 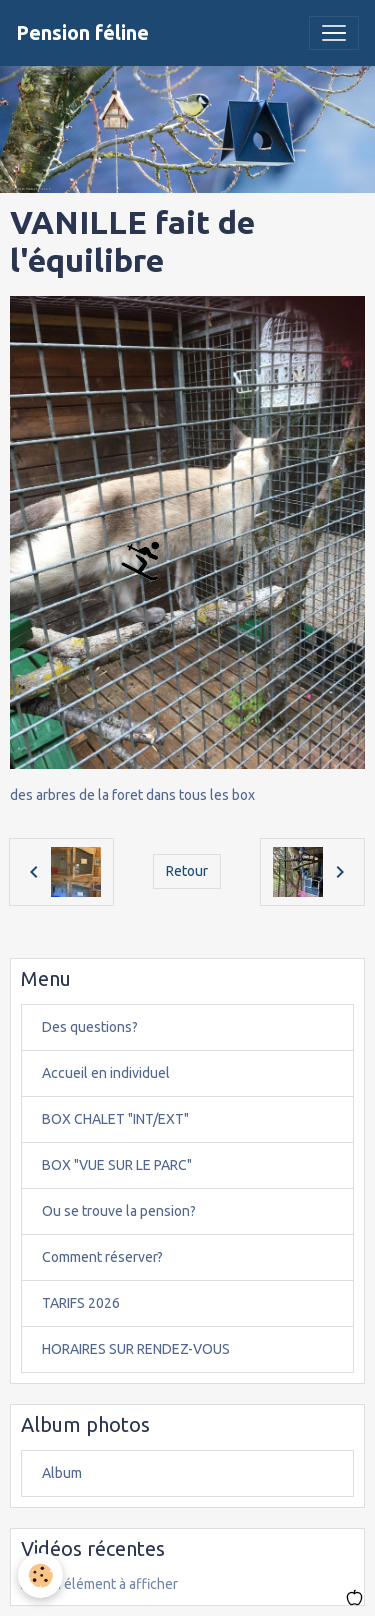 I want to click on access skiing or winter sports information, so click(x=142, y=560).